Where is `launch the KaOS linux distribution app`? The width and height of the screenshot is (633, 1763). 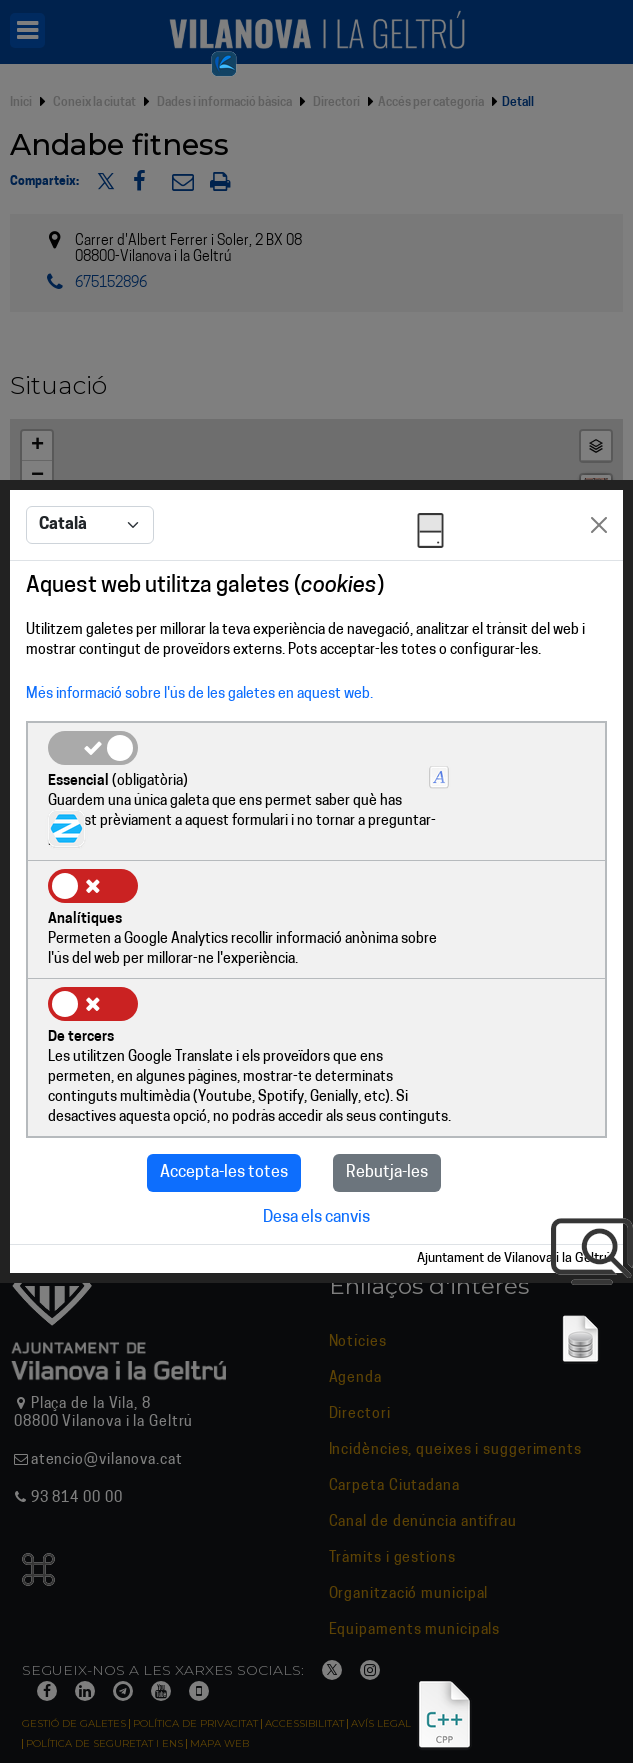 launch the KaOS linux distribution app is located at coordinates (224, 64).